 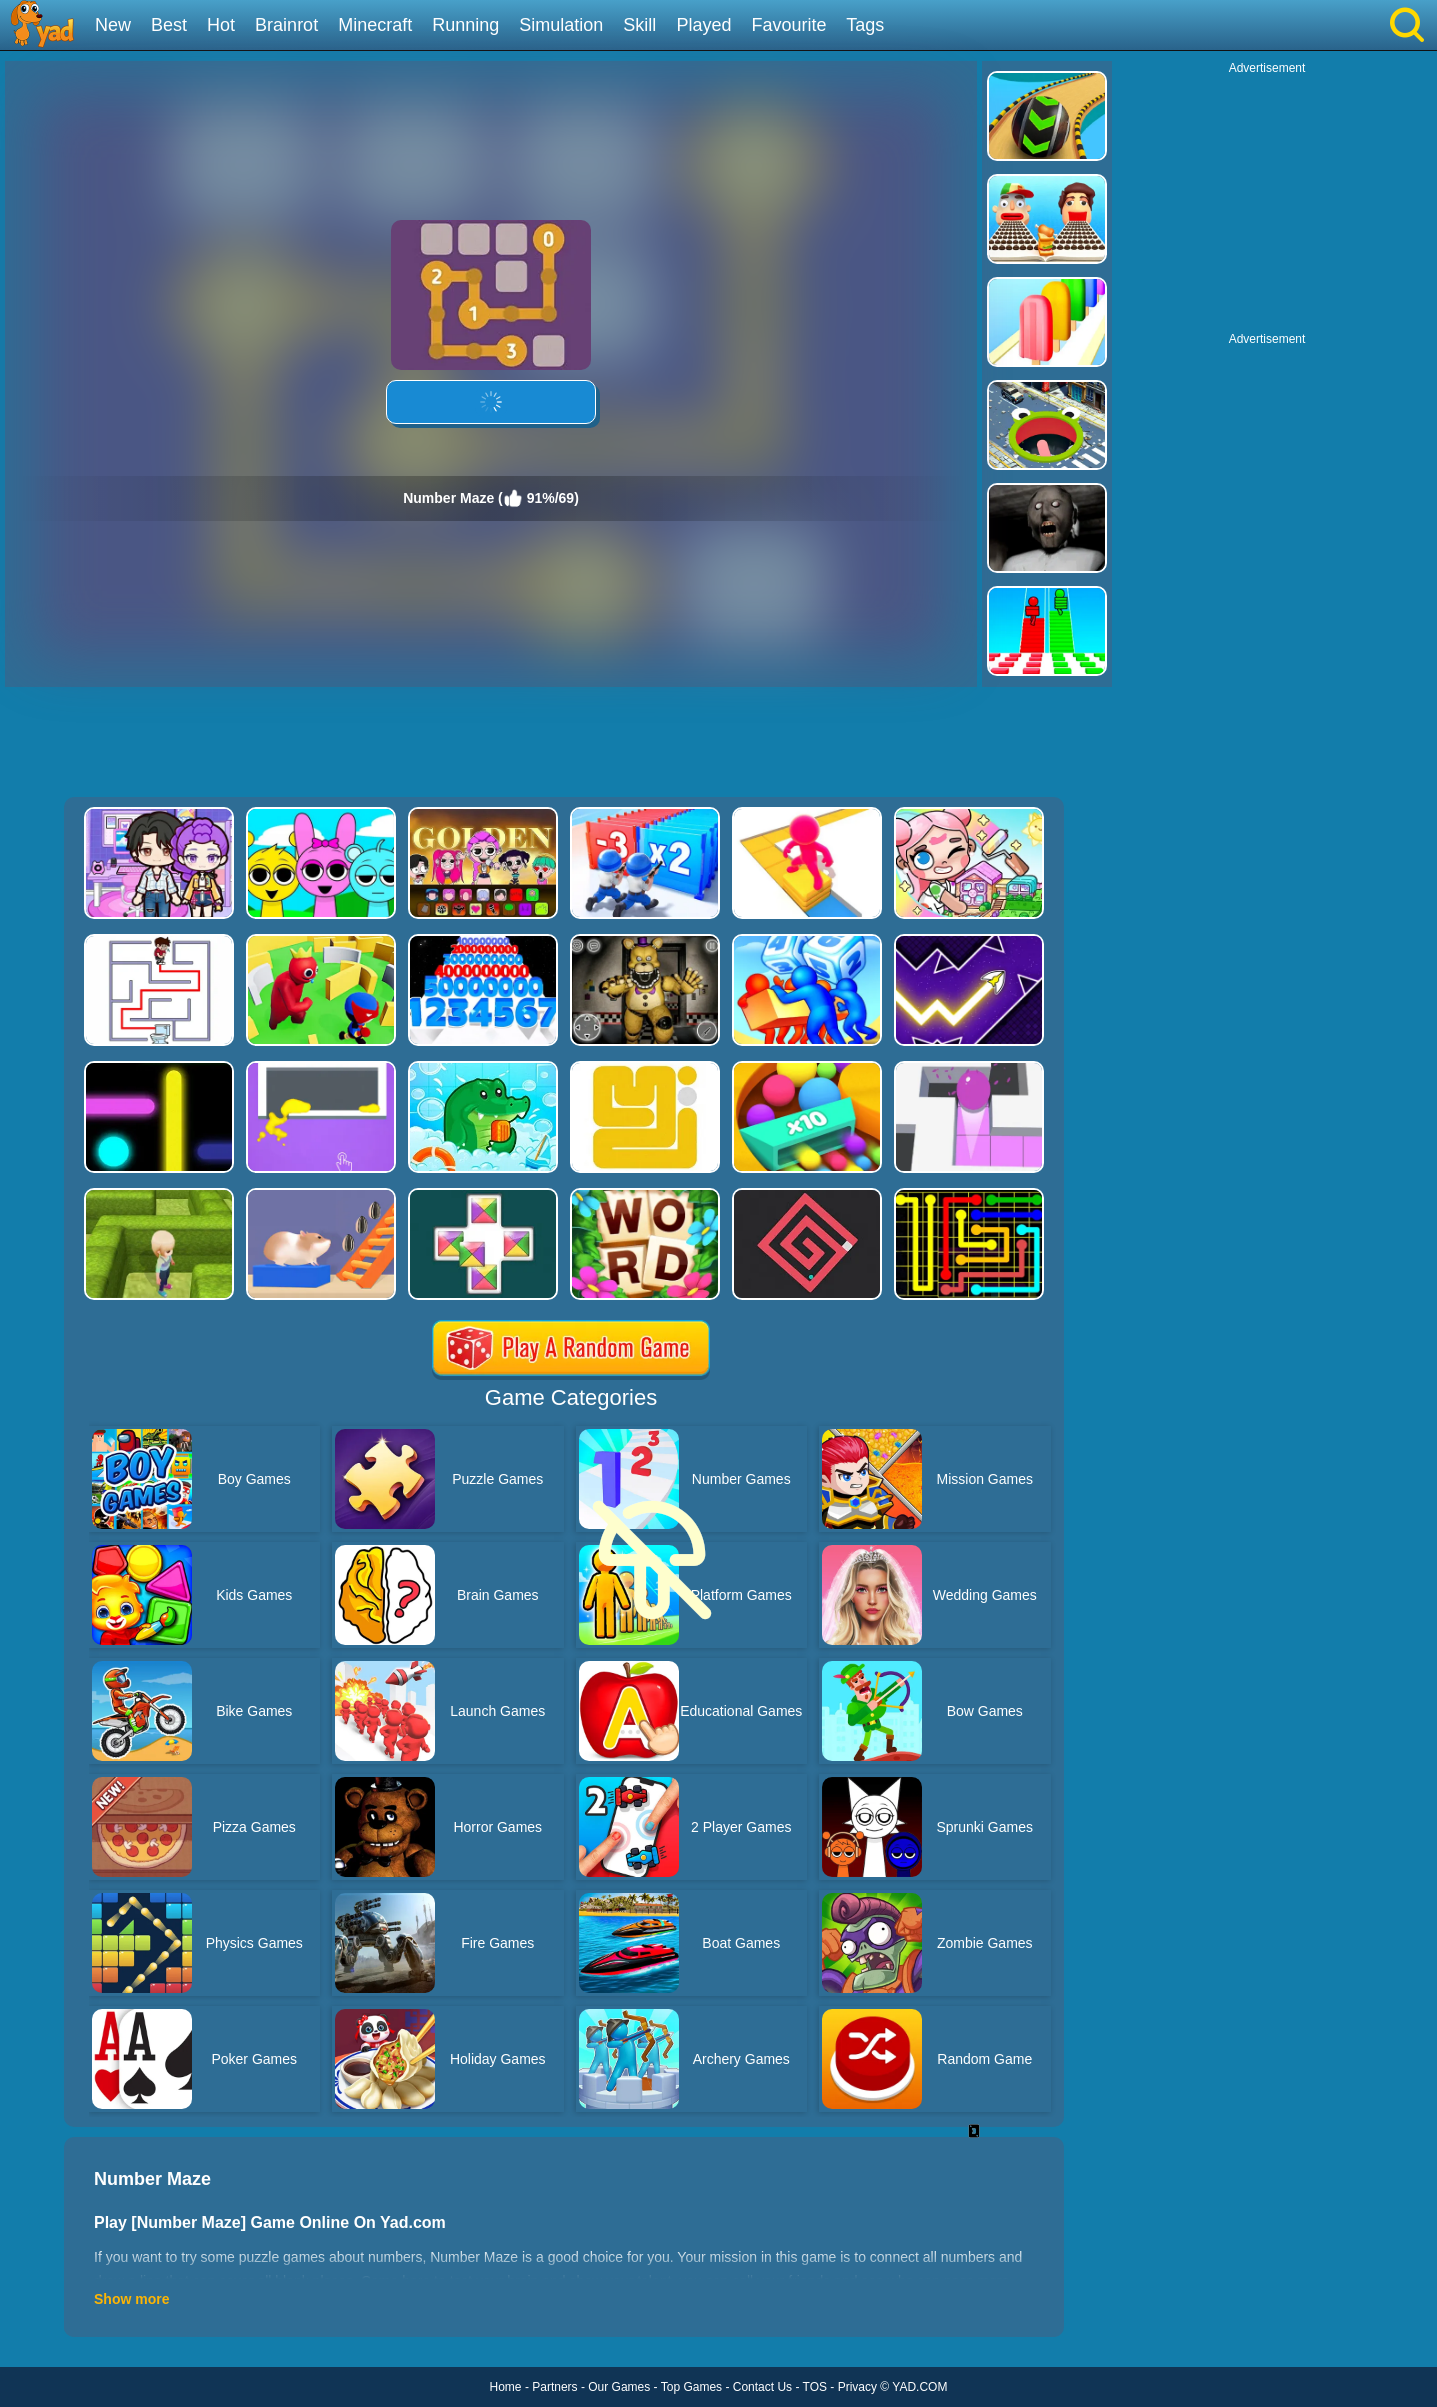 What do you see at coordinates (652, 1560) in the screenshot?
I see `indicates mushroom-free or no mushrooms` at bounding box center [652, 1560].